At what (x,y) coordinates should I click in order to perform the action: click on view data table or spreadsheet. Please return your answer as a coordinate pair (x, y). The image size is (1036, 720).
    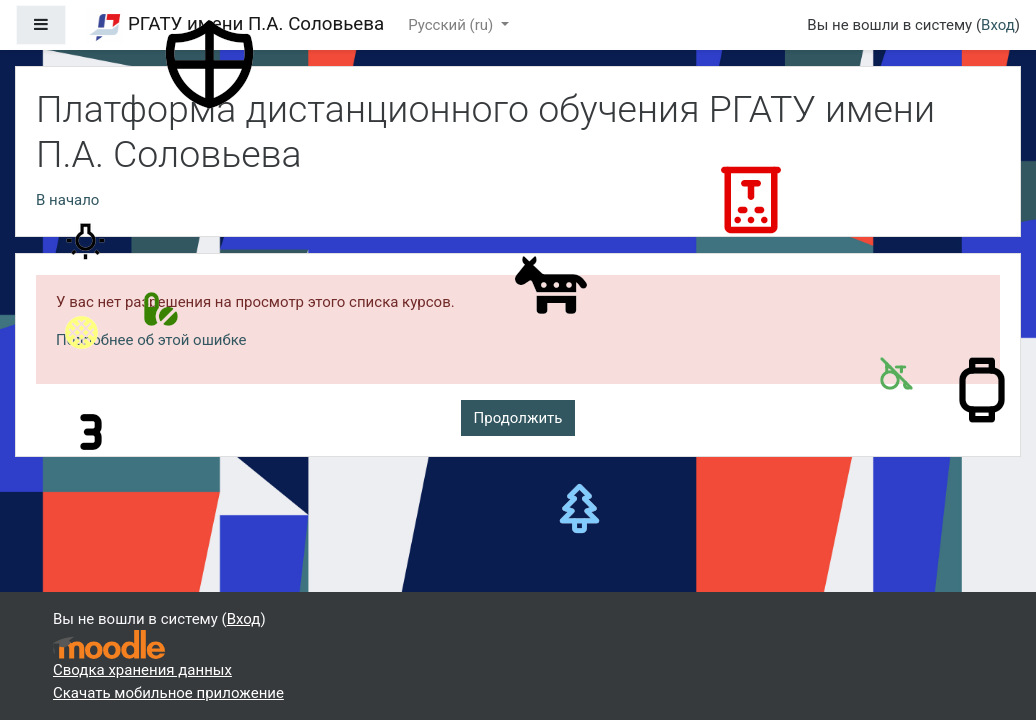
    Looking at the image, I should click on (751, 200).